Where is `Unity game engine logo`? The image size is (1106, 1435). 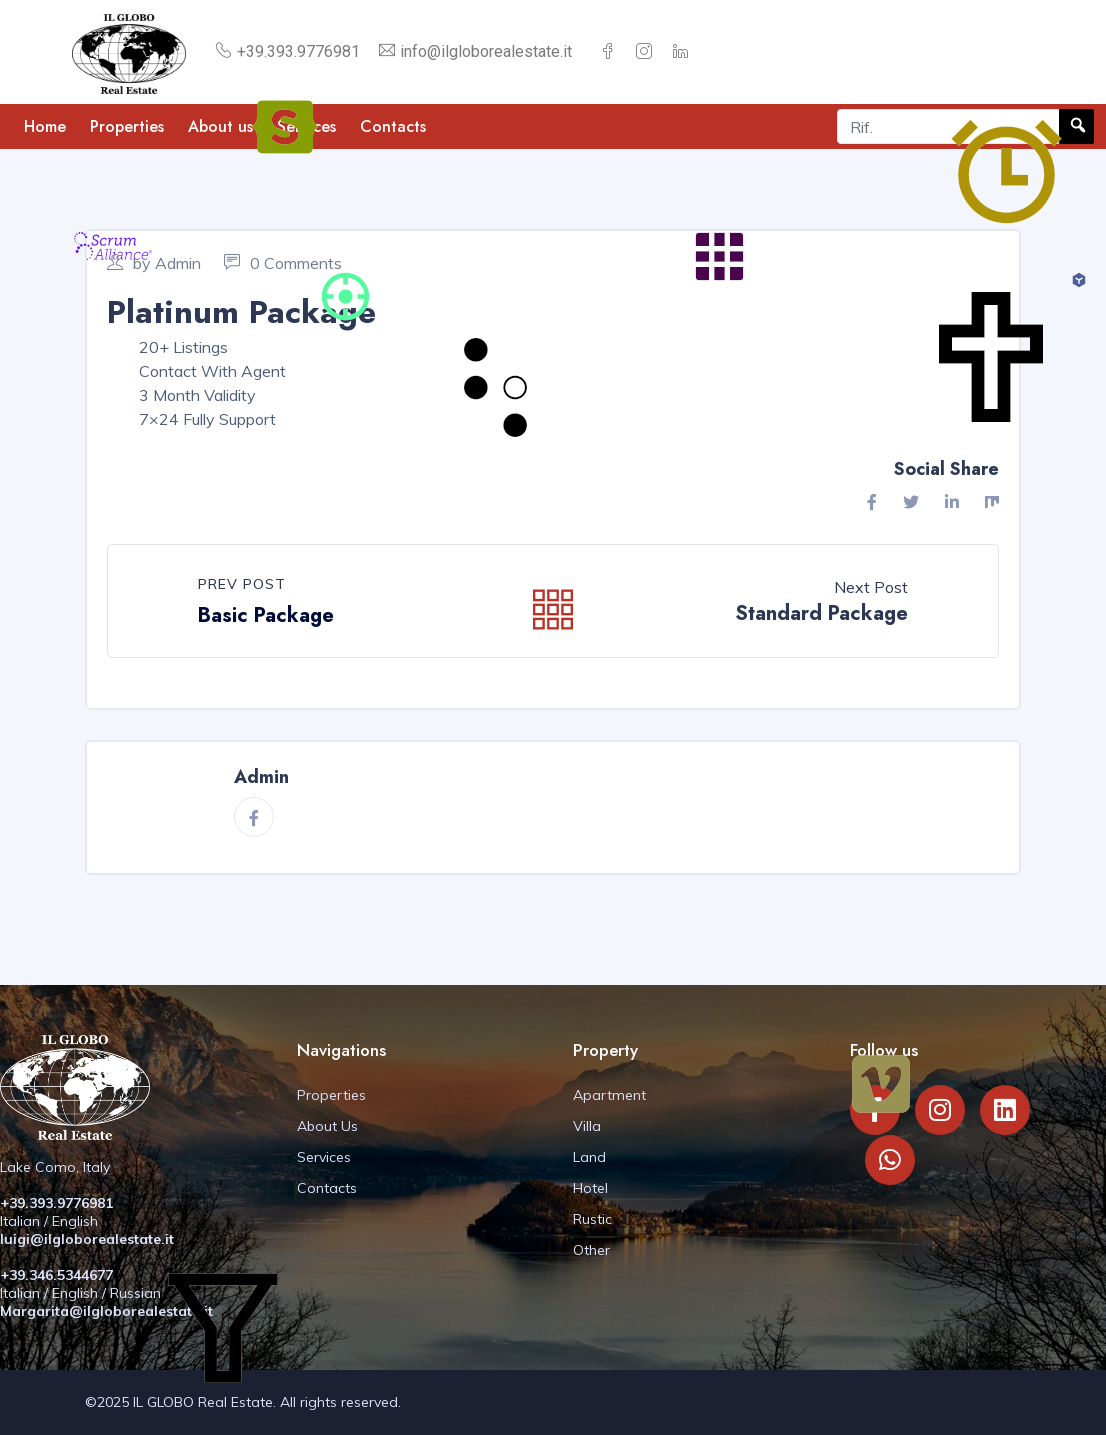 Unity game engine logo is located at coordinates (1079, 280).